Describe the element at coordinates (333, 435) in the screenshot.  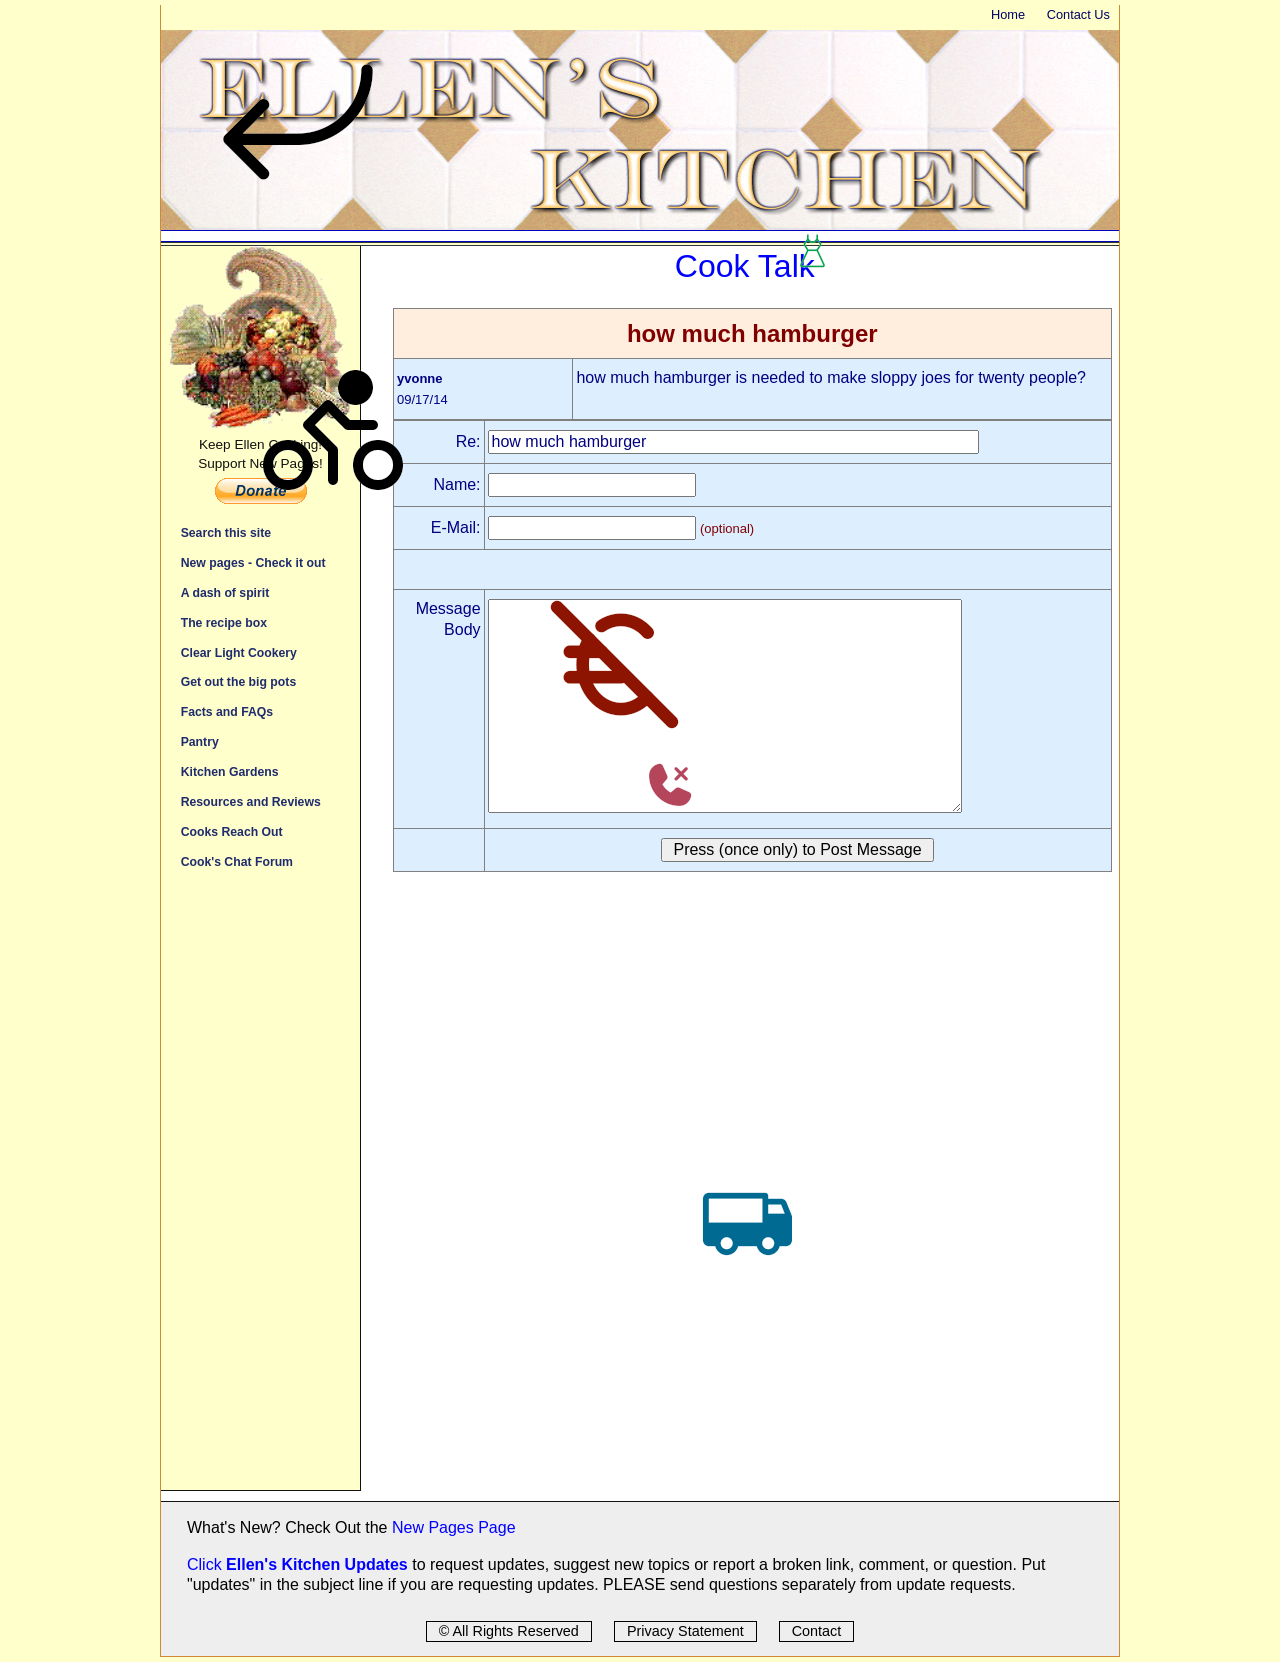
I see `access bike rental or cycling options` at that location.